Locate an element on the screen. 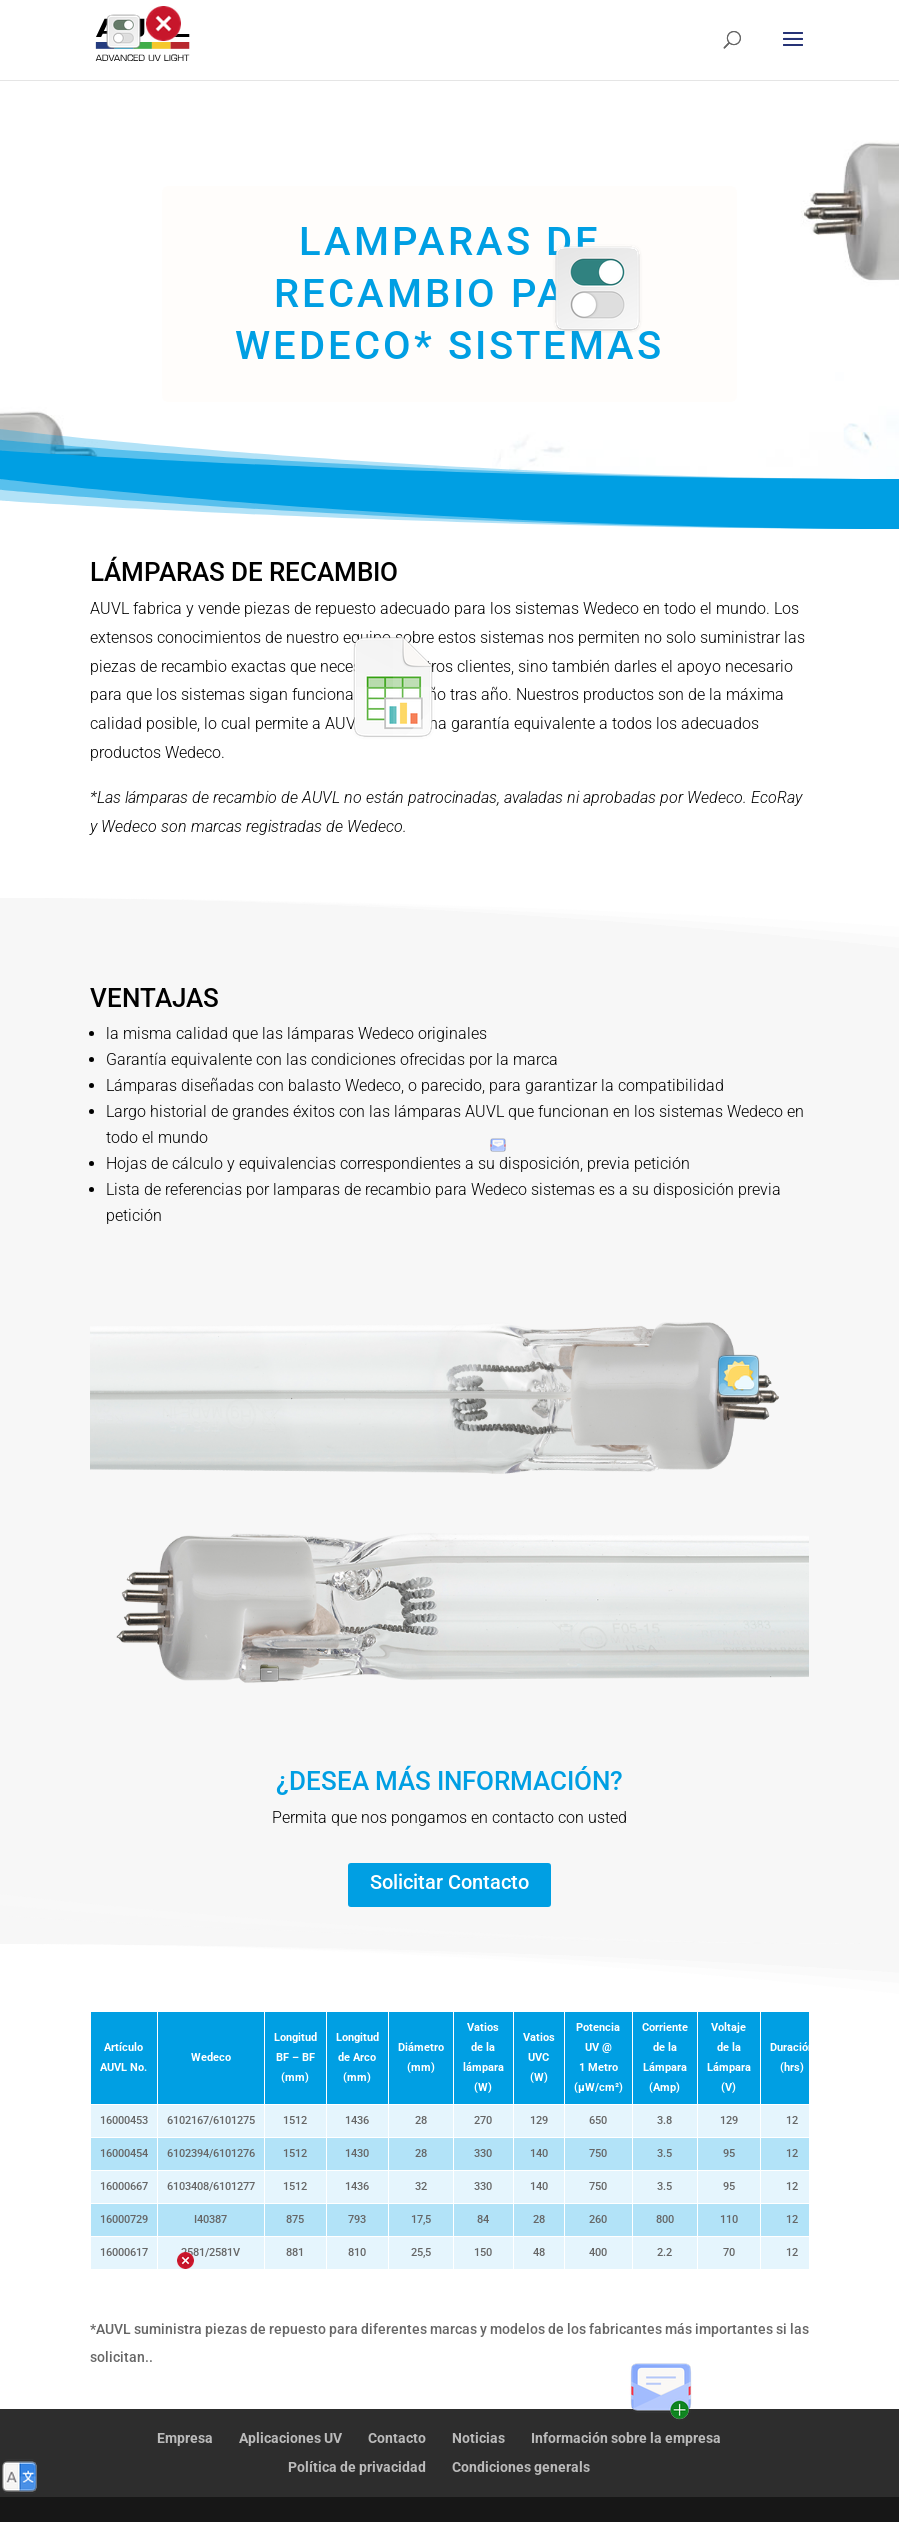 This screenshot has width=899, height=2522. cancel or close a dialog is located at coordinates (185, 2260).